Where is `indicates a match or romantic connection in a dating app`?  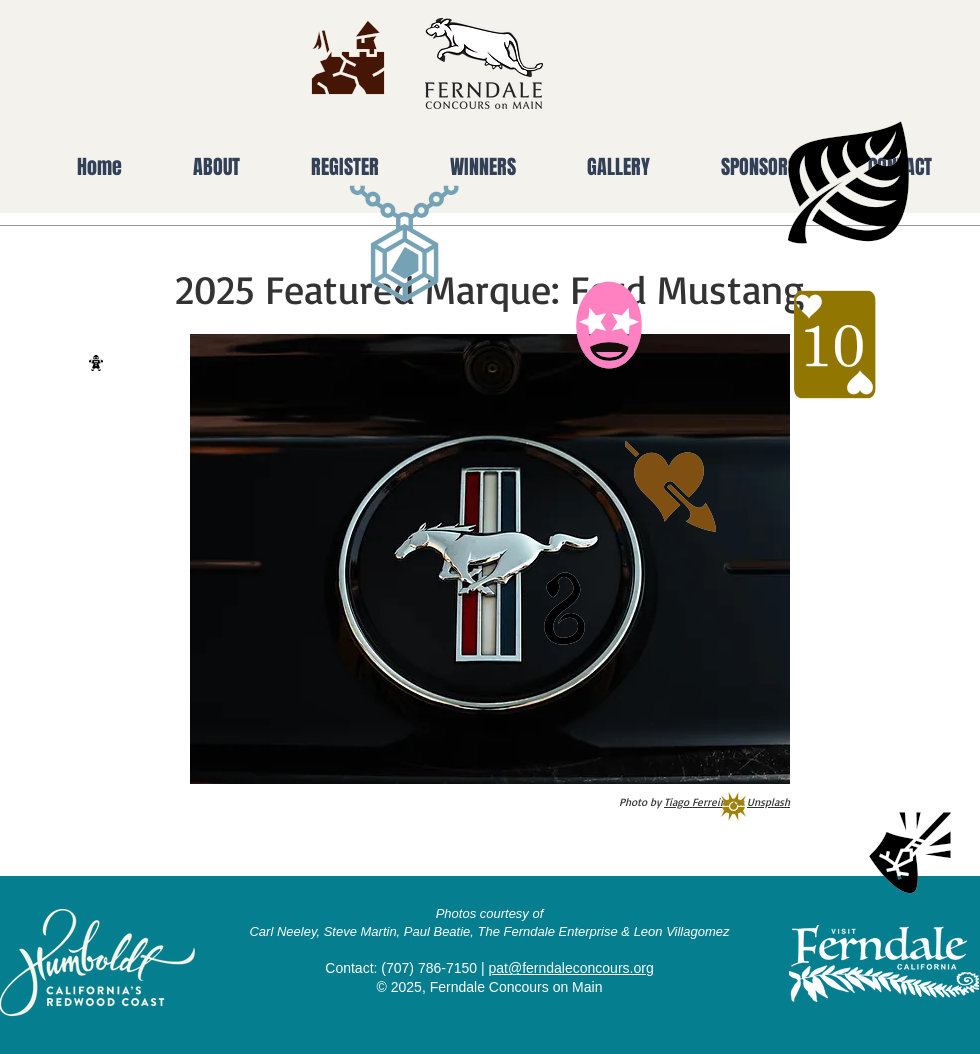 indicates a match or romantic connection in a dating app is located at coordinates (671, 486).